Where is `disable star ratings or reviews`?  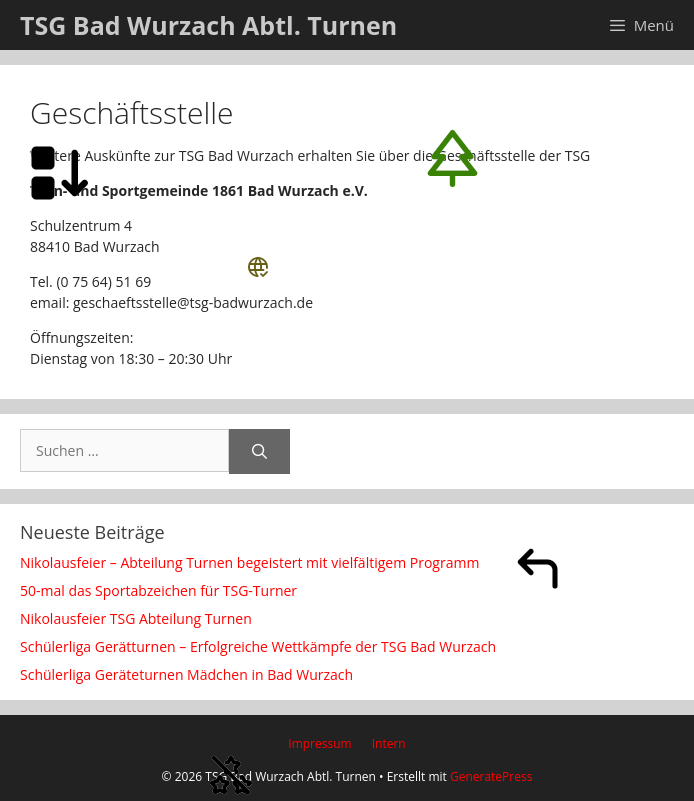
disable star ratings or reviews is located at coordinates (231, 775).